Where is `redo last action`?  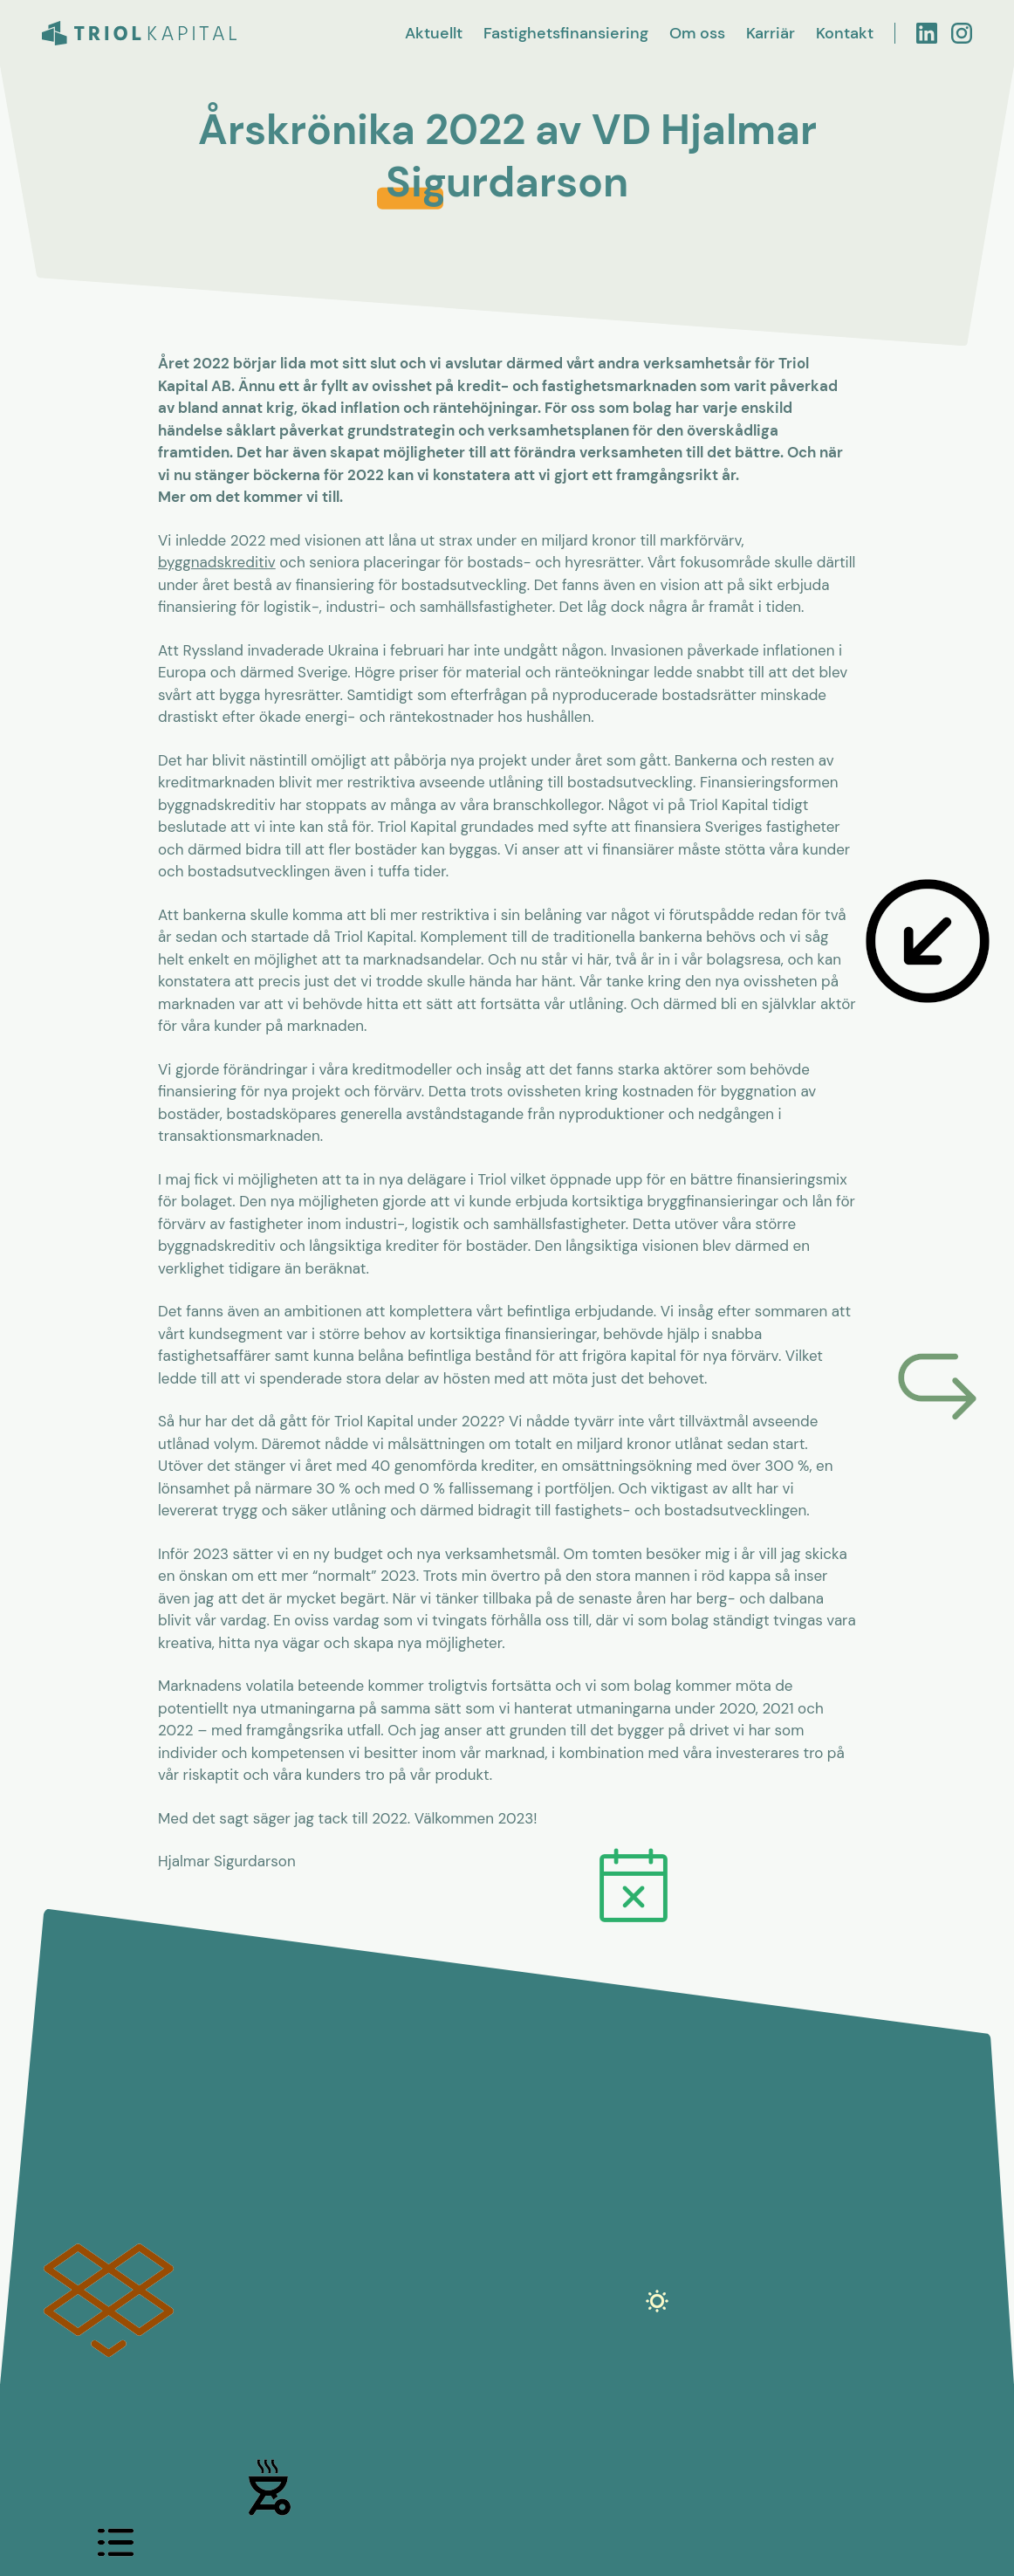 redo last action is located at coordinates (937, 1384).